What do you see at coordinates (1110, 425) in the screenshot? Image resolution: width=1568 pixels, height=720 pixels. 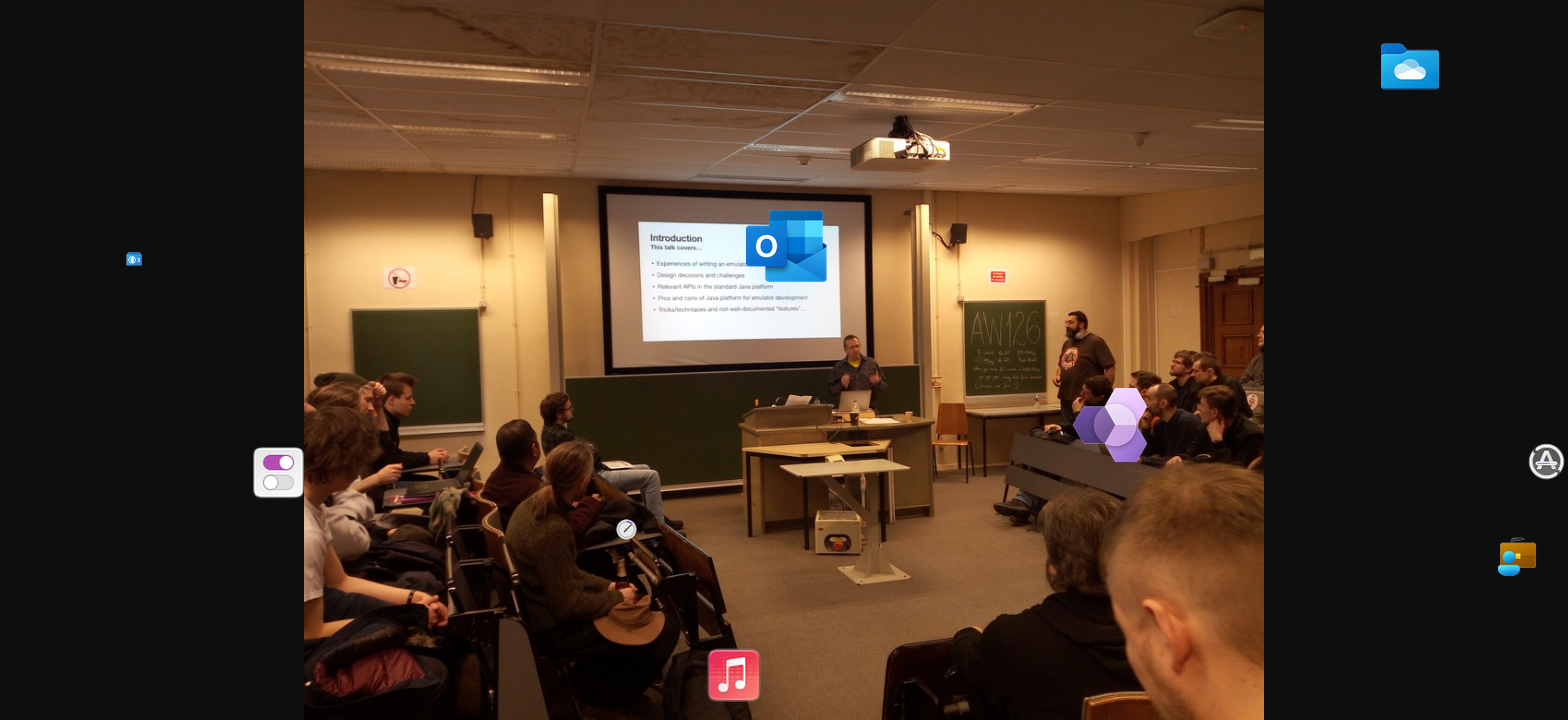 I see `open the microsoft store app` at bounding box center [1110, 425].